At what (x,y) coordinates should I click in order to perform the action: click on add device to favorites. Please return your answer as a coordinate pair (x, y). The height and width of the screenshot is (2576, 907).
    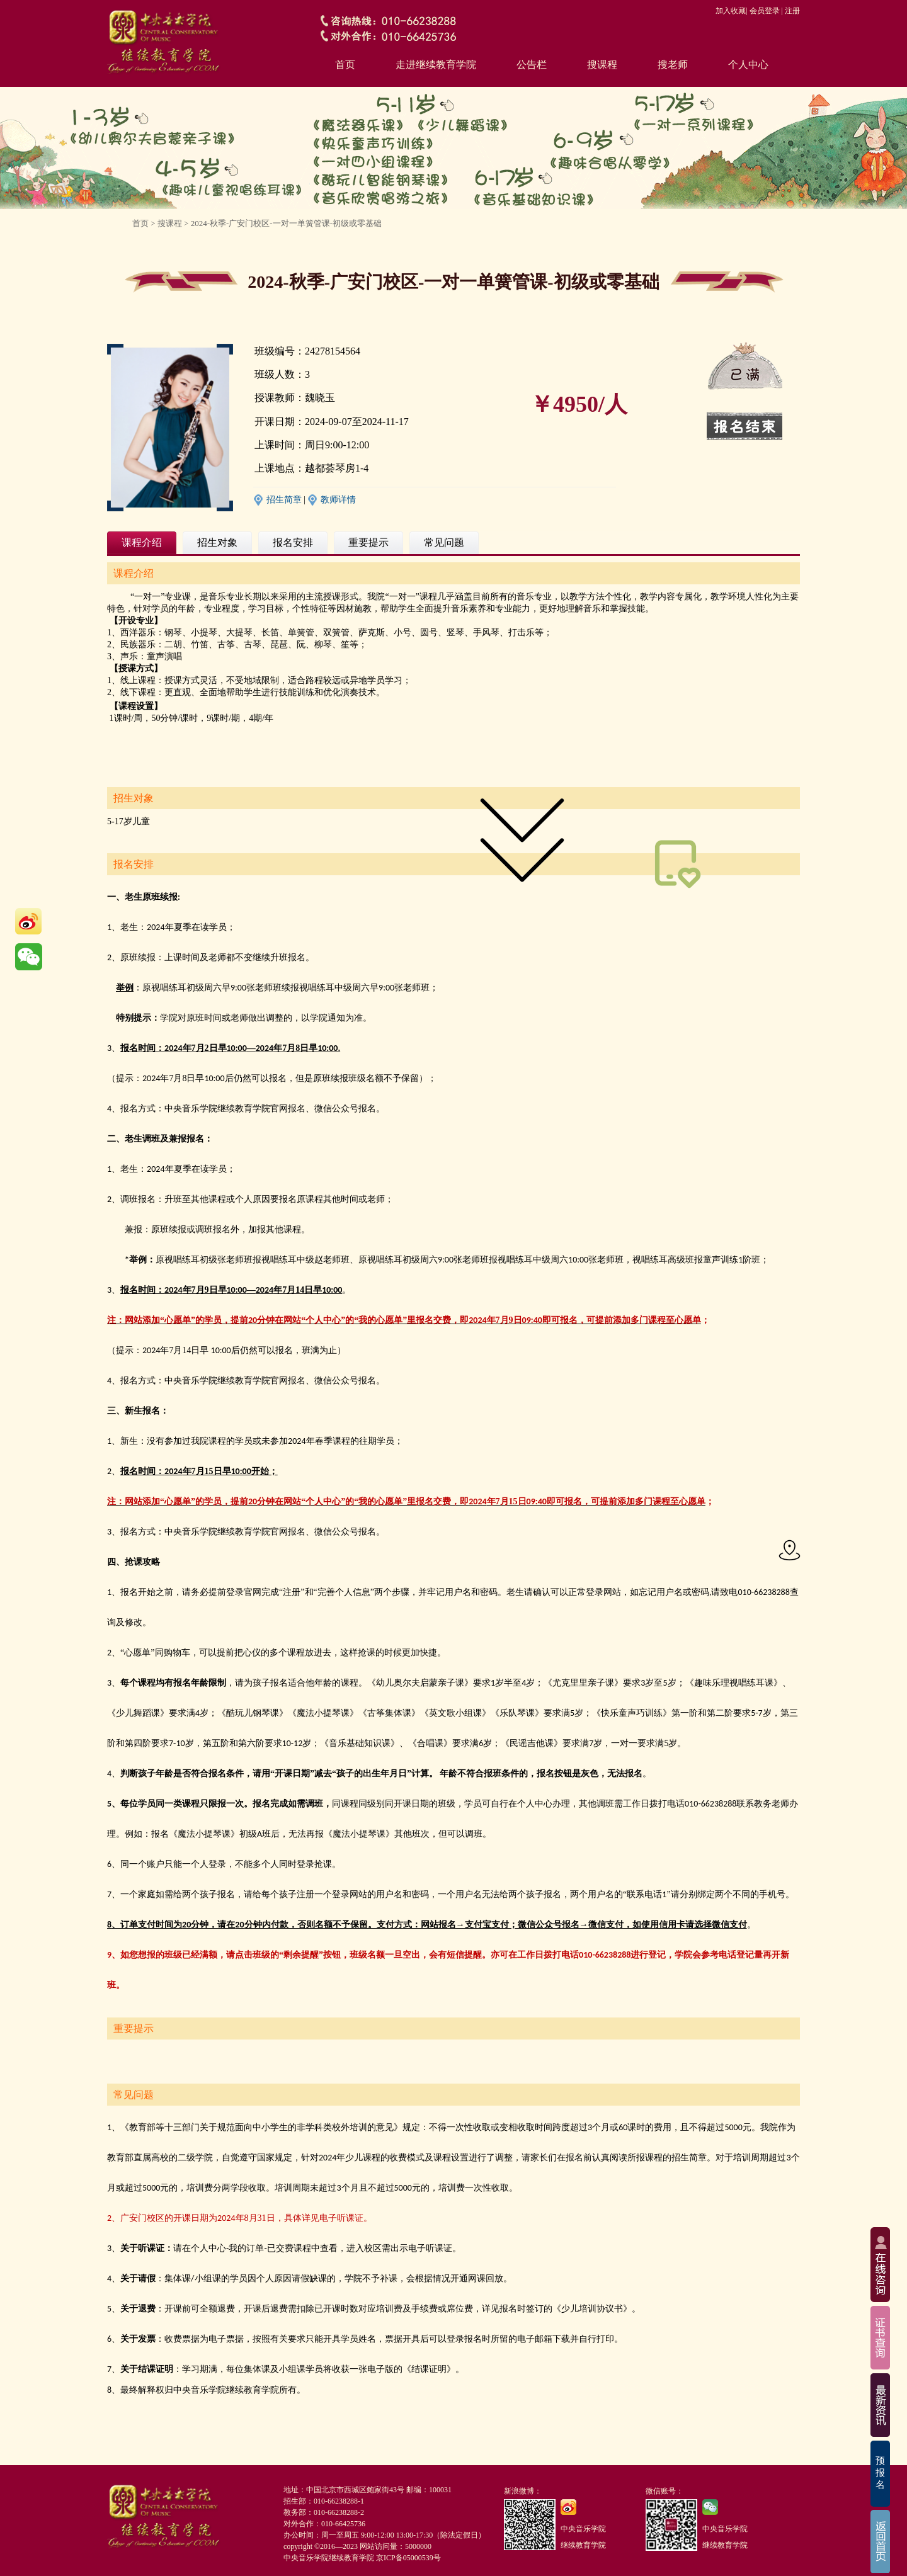
    Looking at the image, I should click on (675, 863).